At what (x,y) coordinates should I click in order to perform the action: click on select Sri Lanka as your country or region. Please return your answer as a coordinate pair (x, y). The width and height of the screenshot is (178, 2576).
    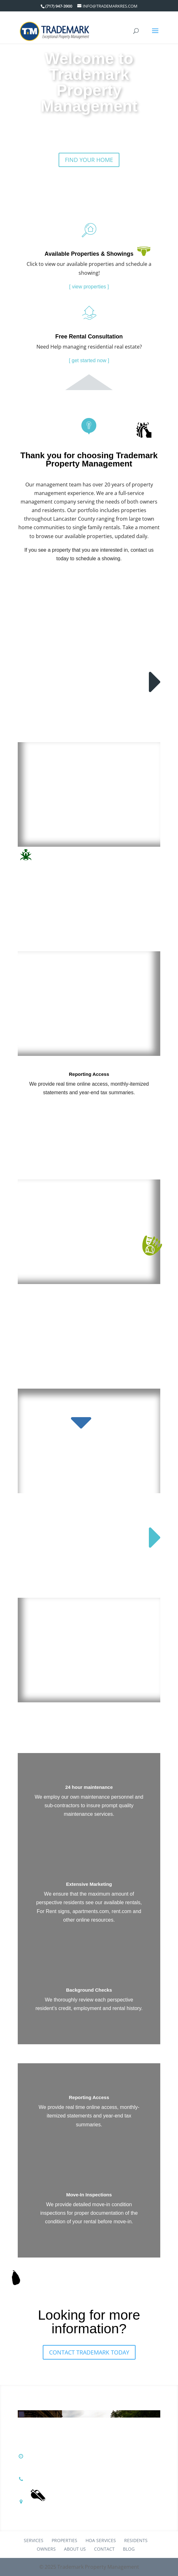
    Looking at the image, I should click on (16, 2277).